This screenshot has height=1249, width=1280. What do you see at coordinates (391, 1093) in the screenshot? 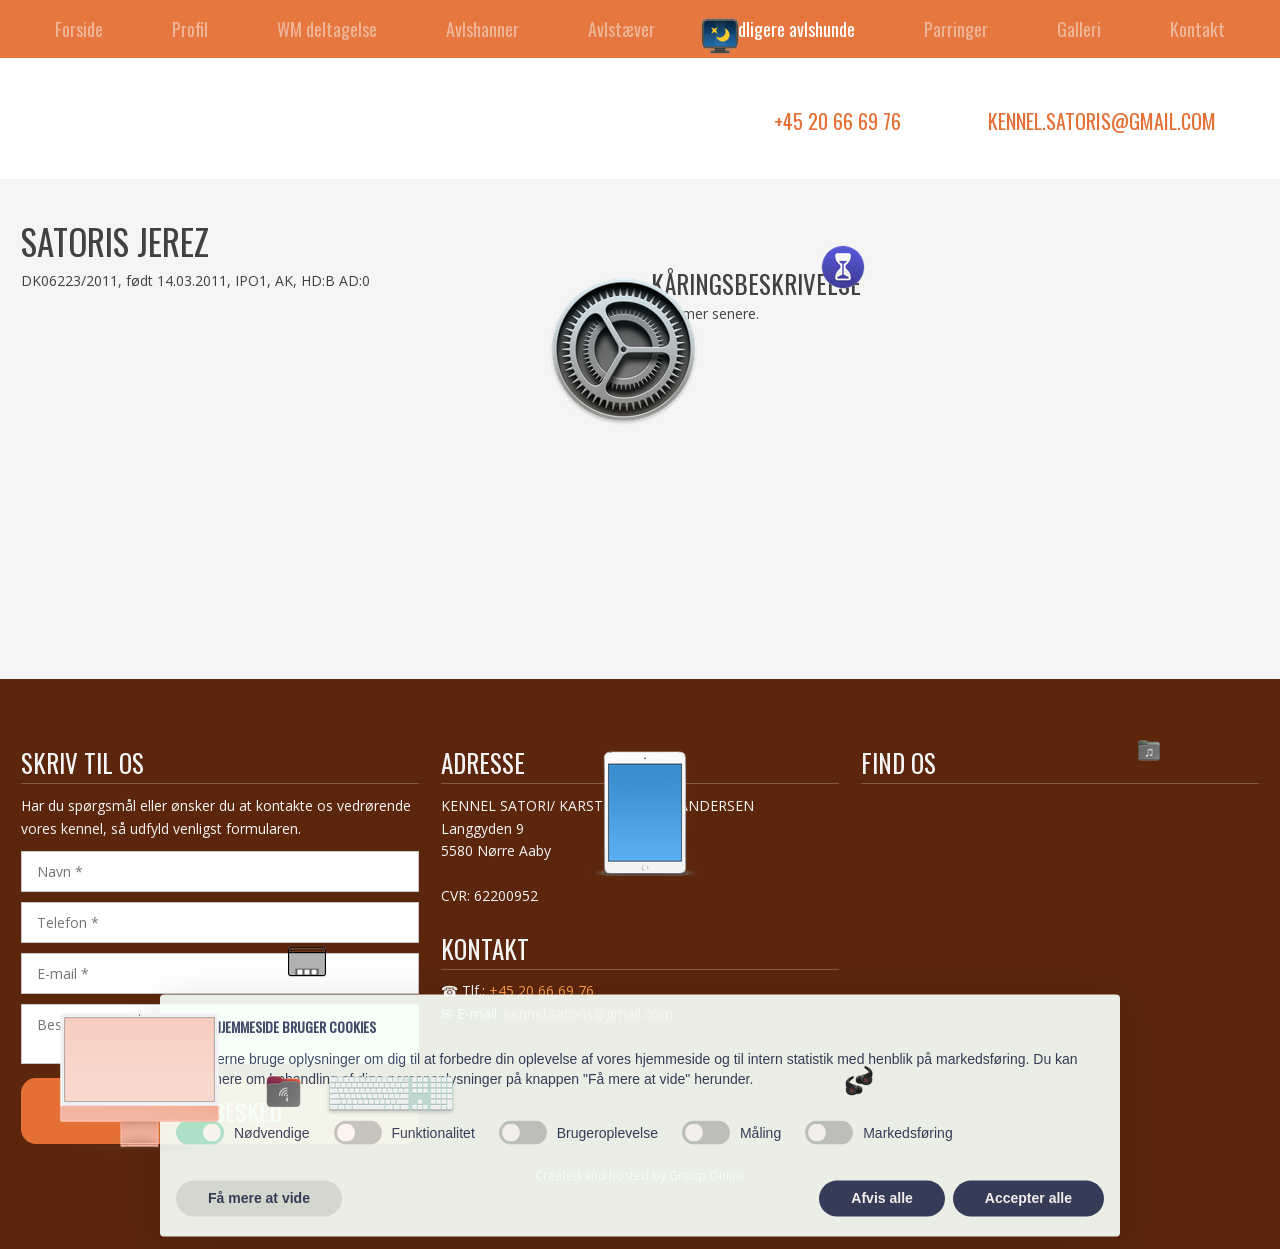
I see `indicates a bluetooth keyboard is connected` at bounding box center [391, 1093].